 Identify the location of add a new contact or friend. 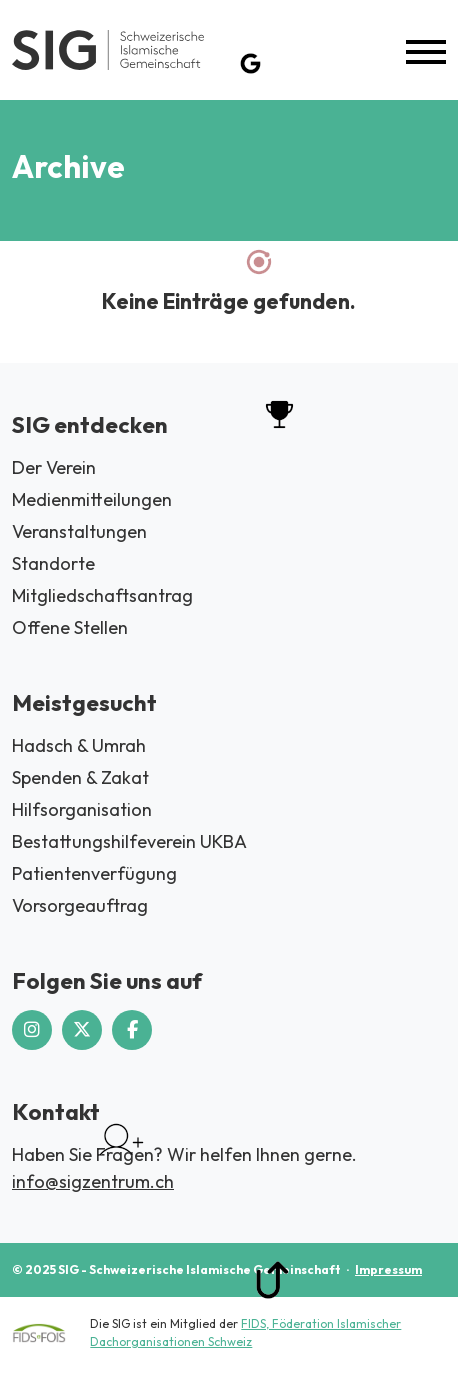
(120, 1141).